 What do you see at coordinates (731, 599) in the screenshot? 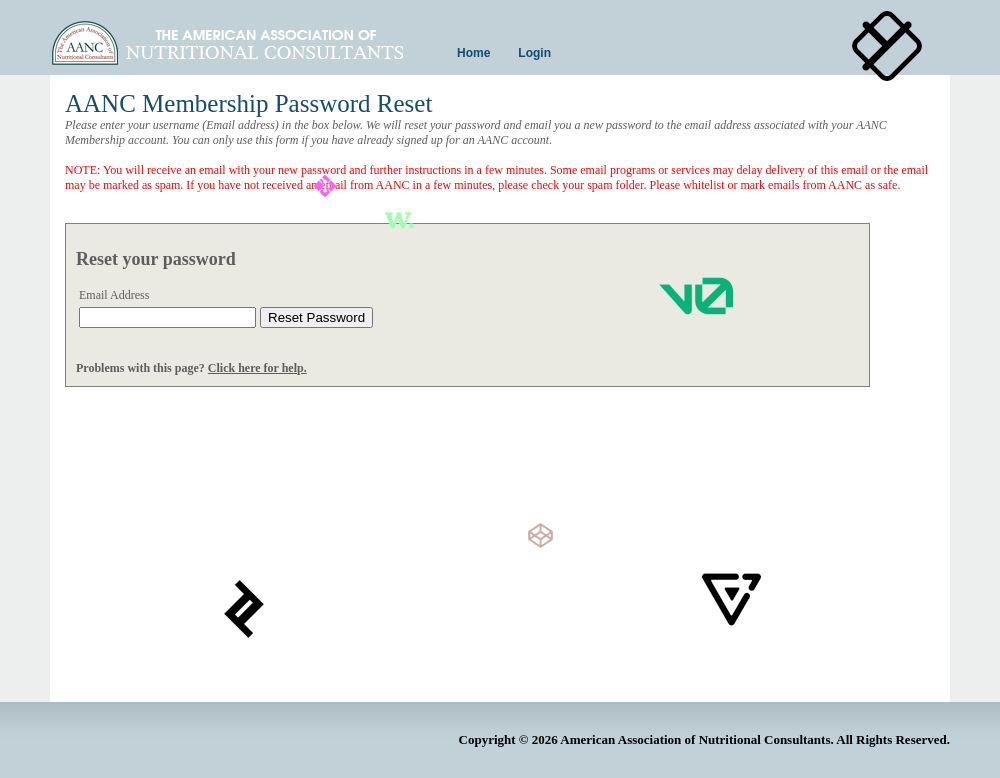
I see `navigate to AntV data visualization library` at bounding box center [731, 599].